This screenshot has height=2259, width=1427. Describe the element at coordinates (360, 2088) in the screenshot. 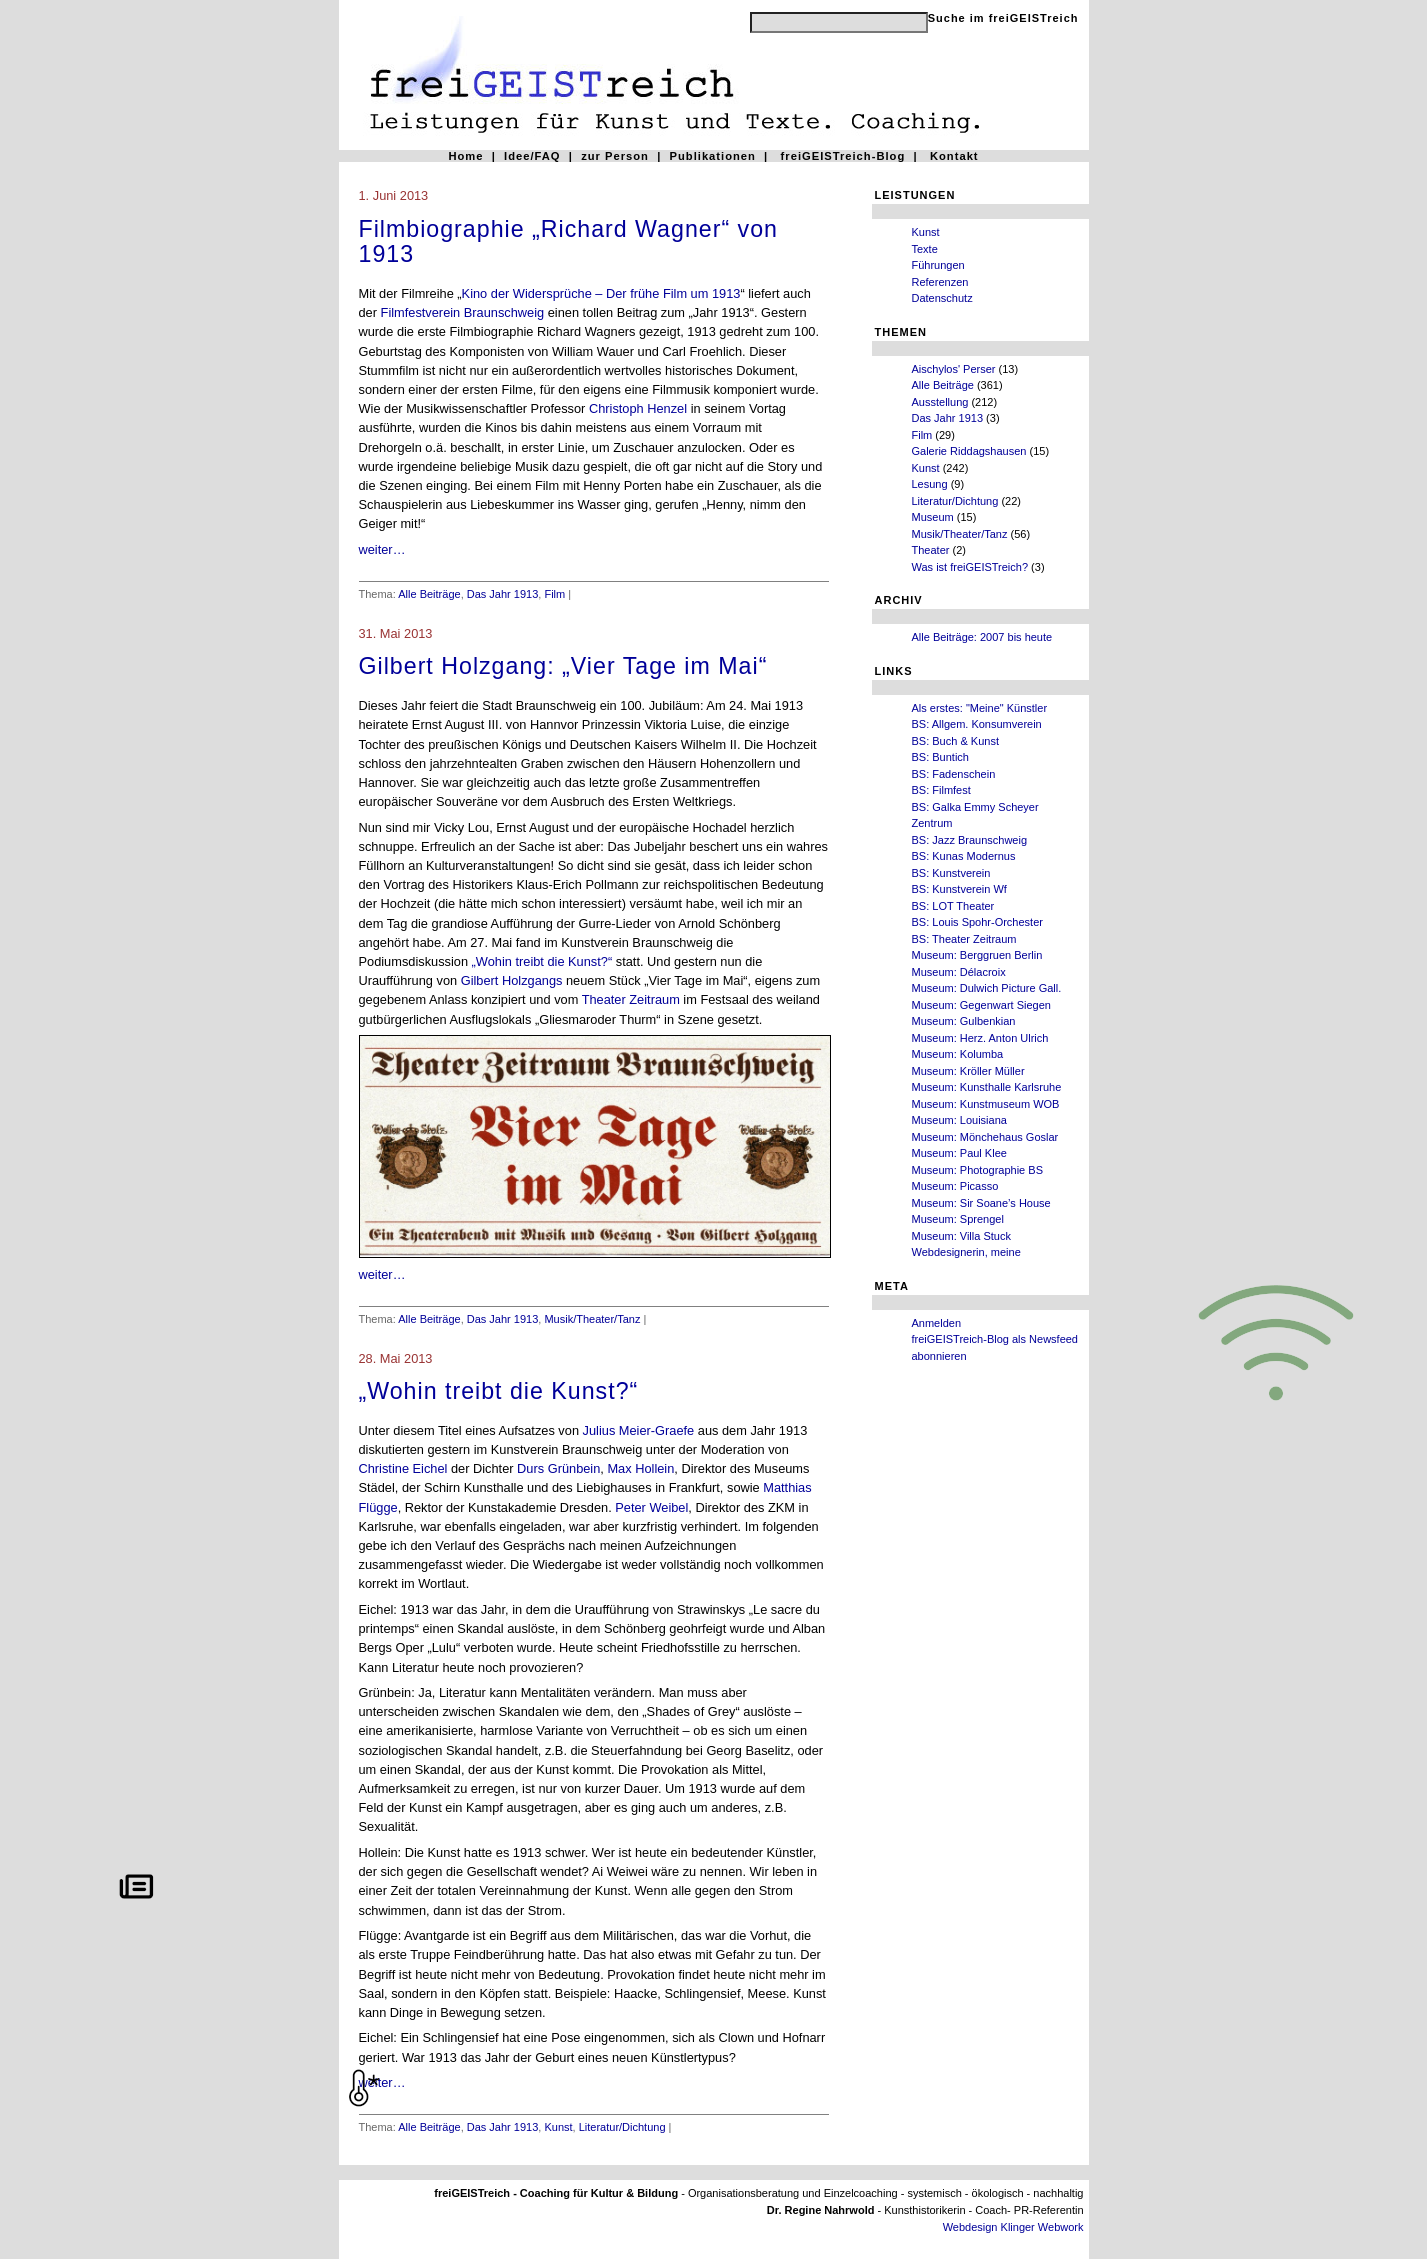

I see `indicates low temperature or cold conditions` at that location.